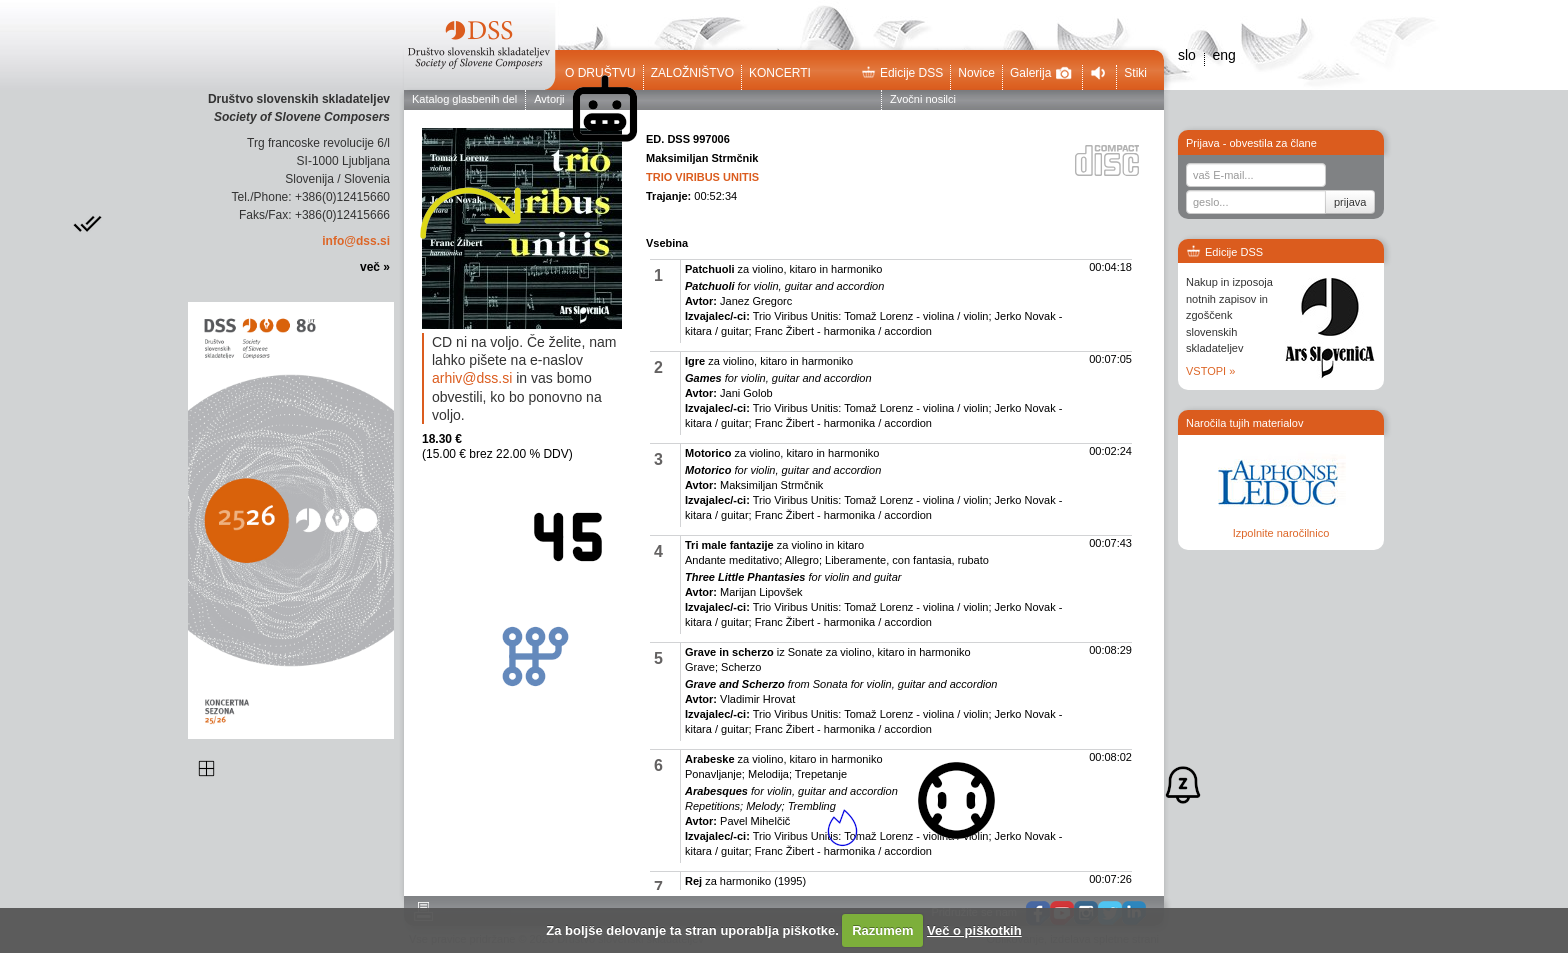  Describe the element at coordinates (956, 800) in the screenshot. I see `view baseball scores or stats` at that location.